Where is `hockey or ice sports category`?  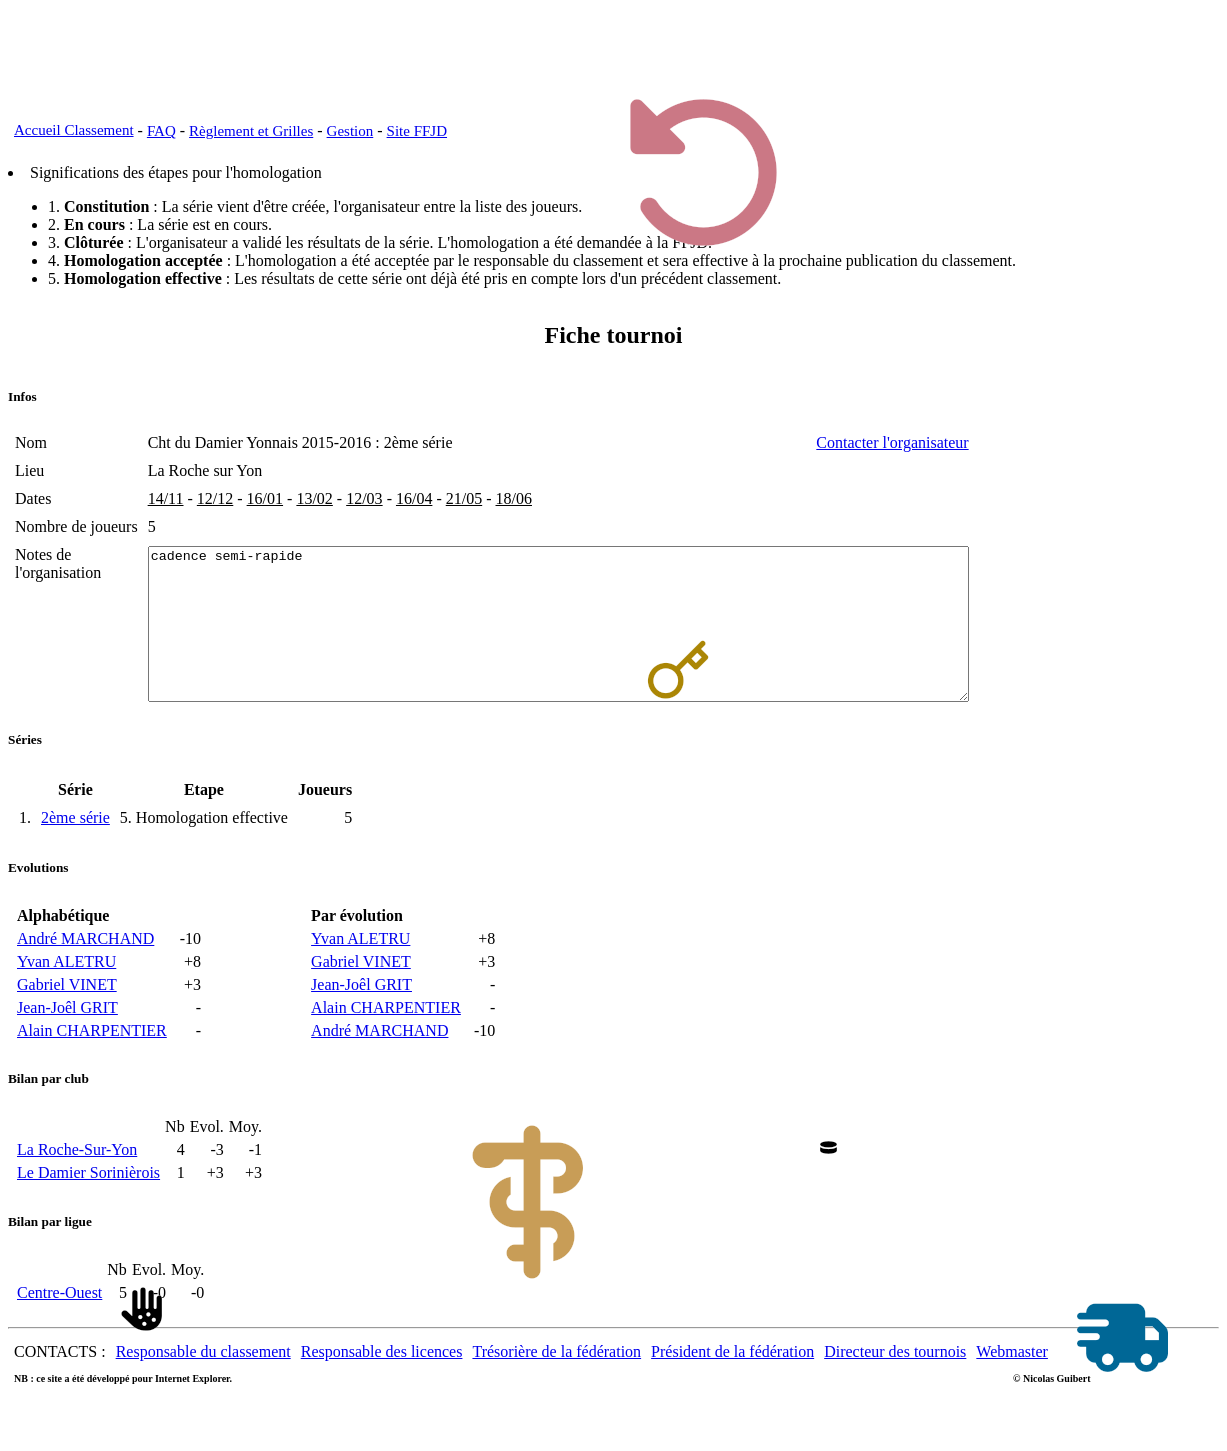
hockey or ice sports category is located at coordinates (828, 1147).